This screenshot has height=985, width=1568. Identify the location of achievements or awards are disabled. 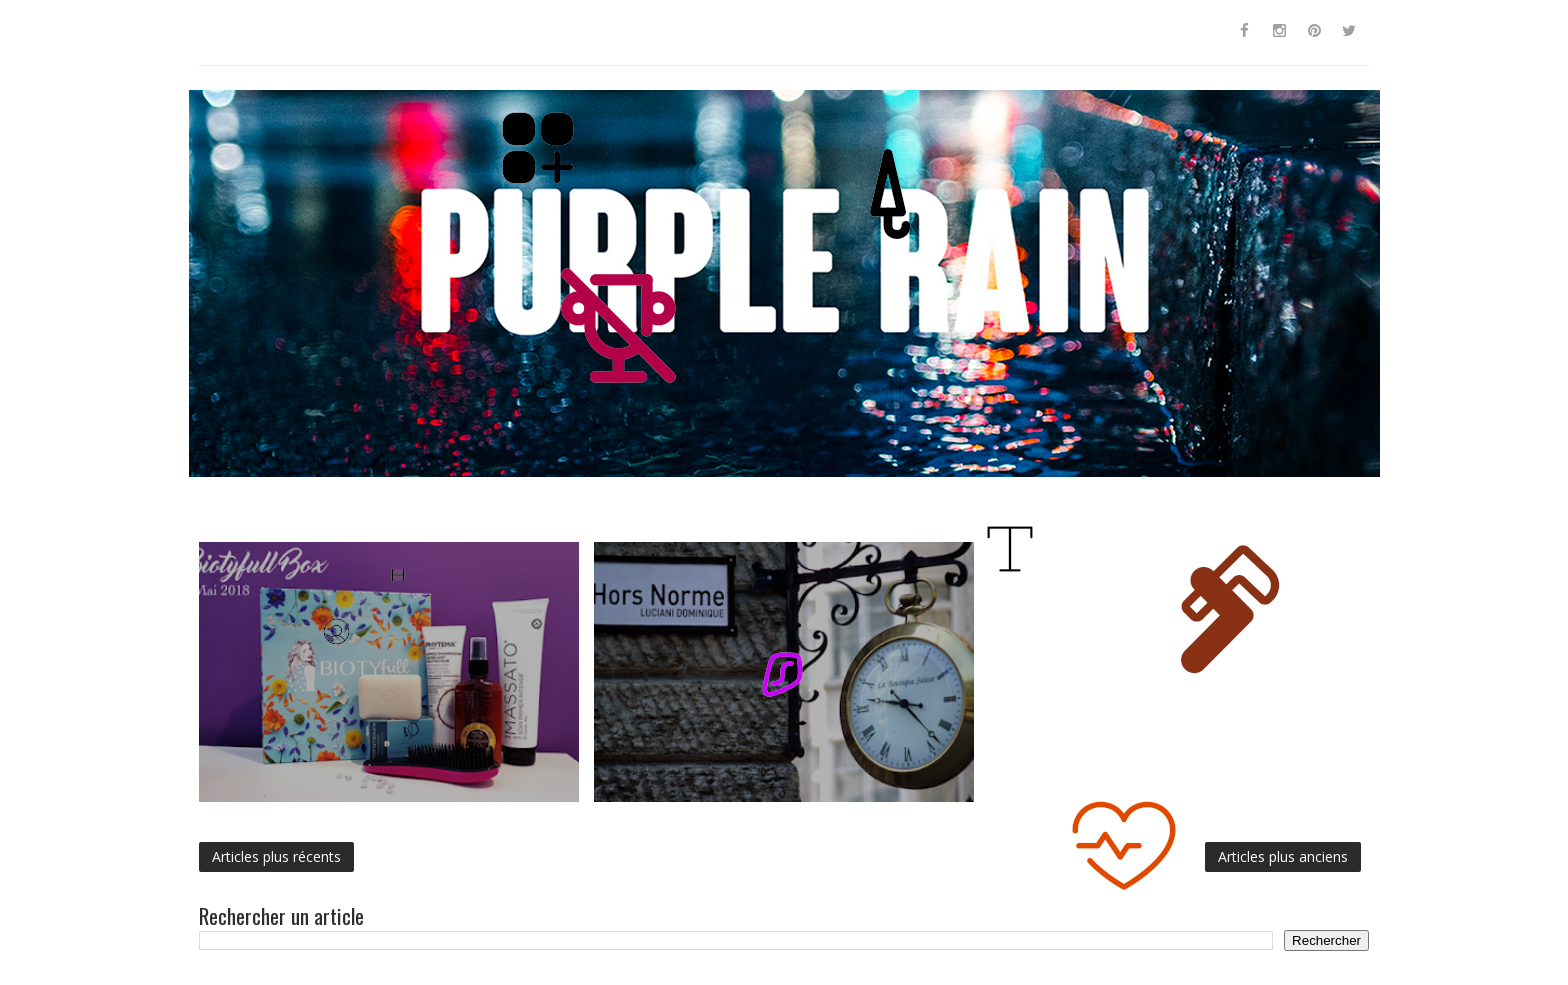
(618, 325).